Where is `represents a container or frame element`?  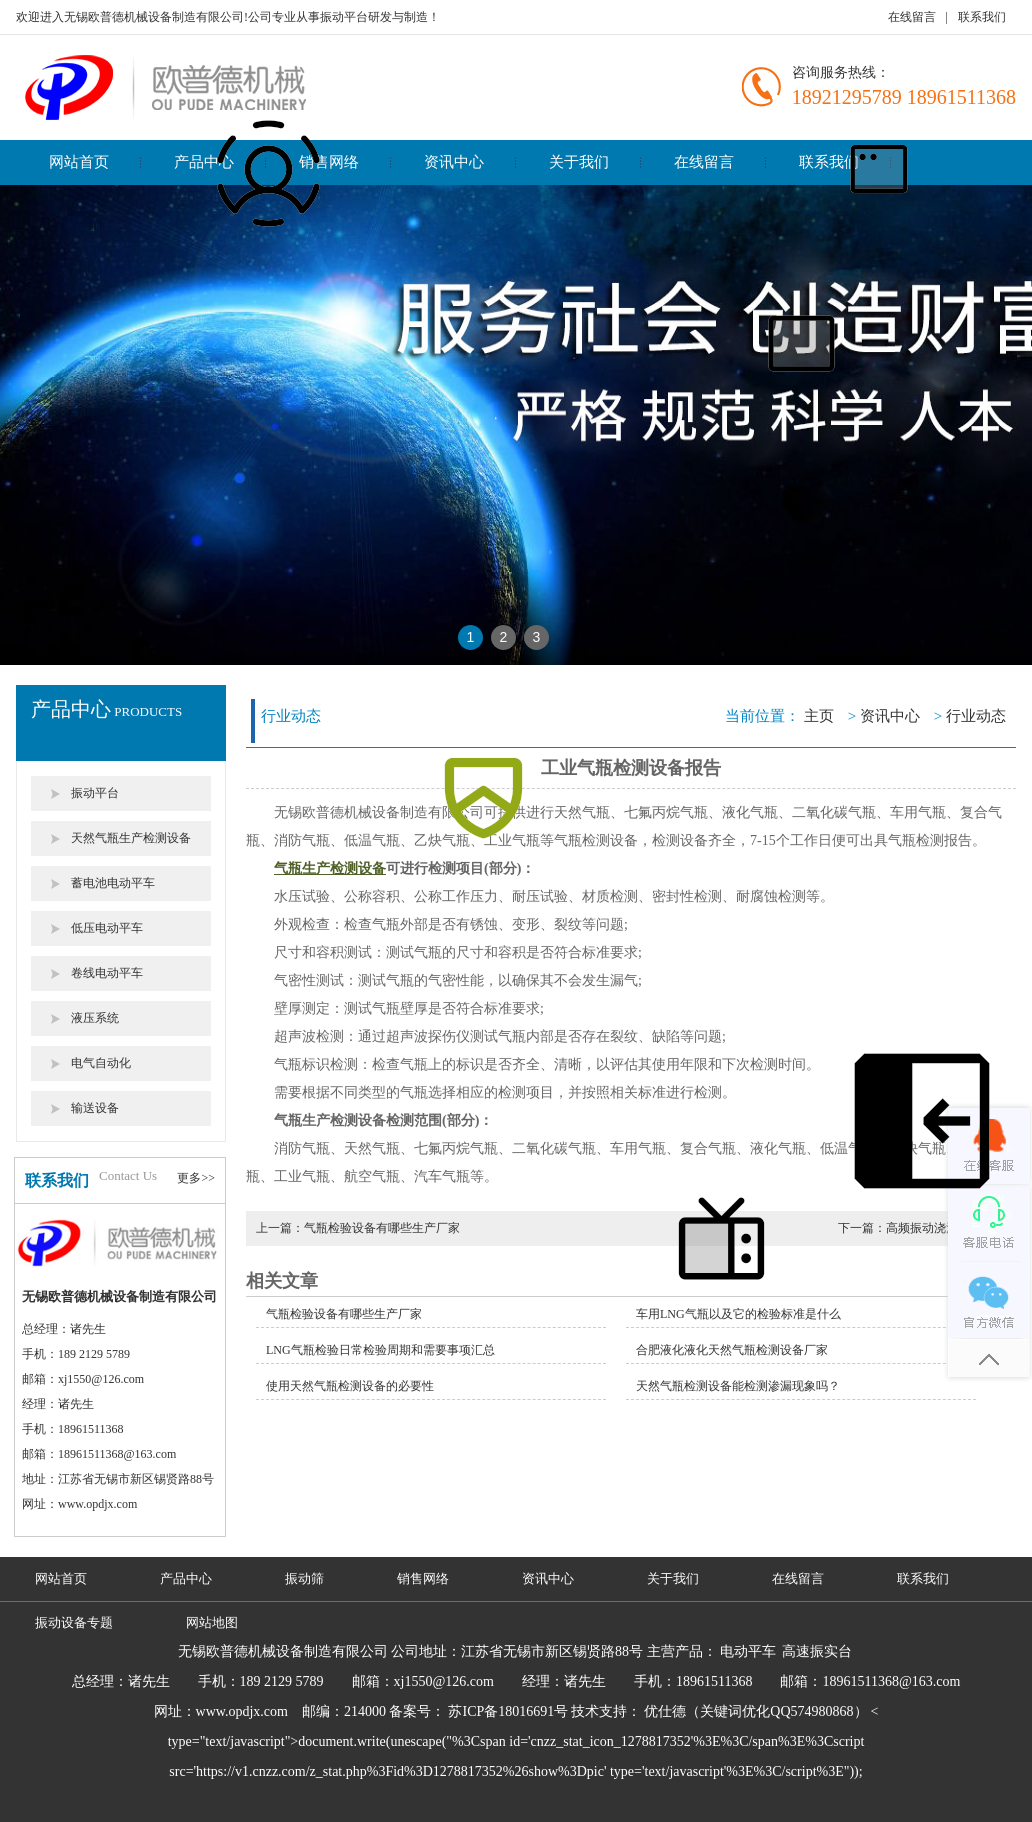 represents a container or frame element is located at coordinates (801, 343).